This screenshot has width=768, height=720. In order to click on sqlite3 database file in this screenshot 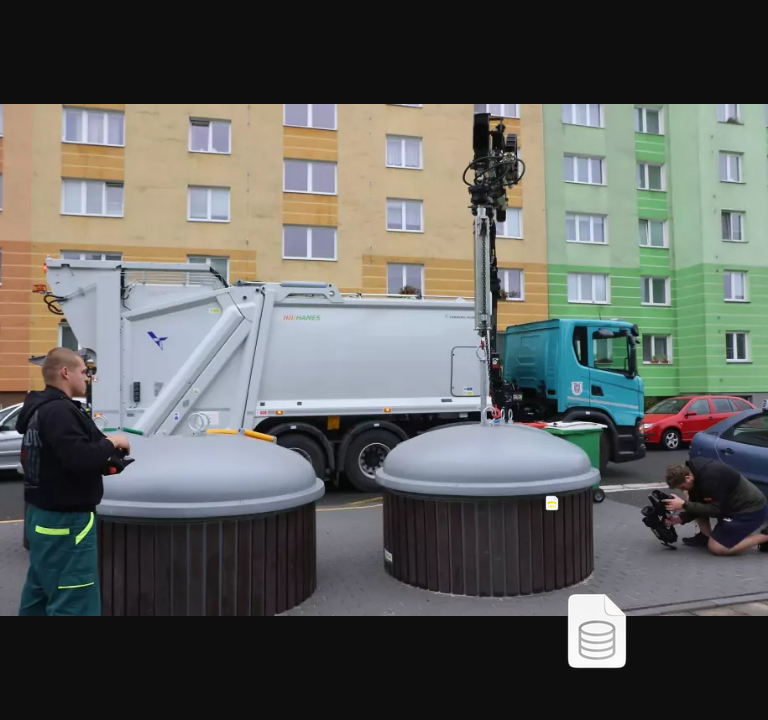, I will do `click(597, 631)`.